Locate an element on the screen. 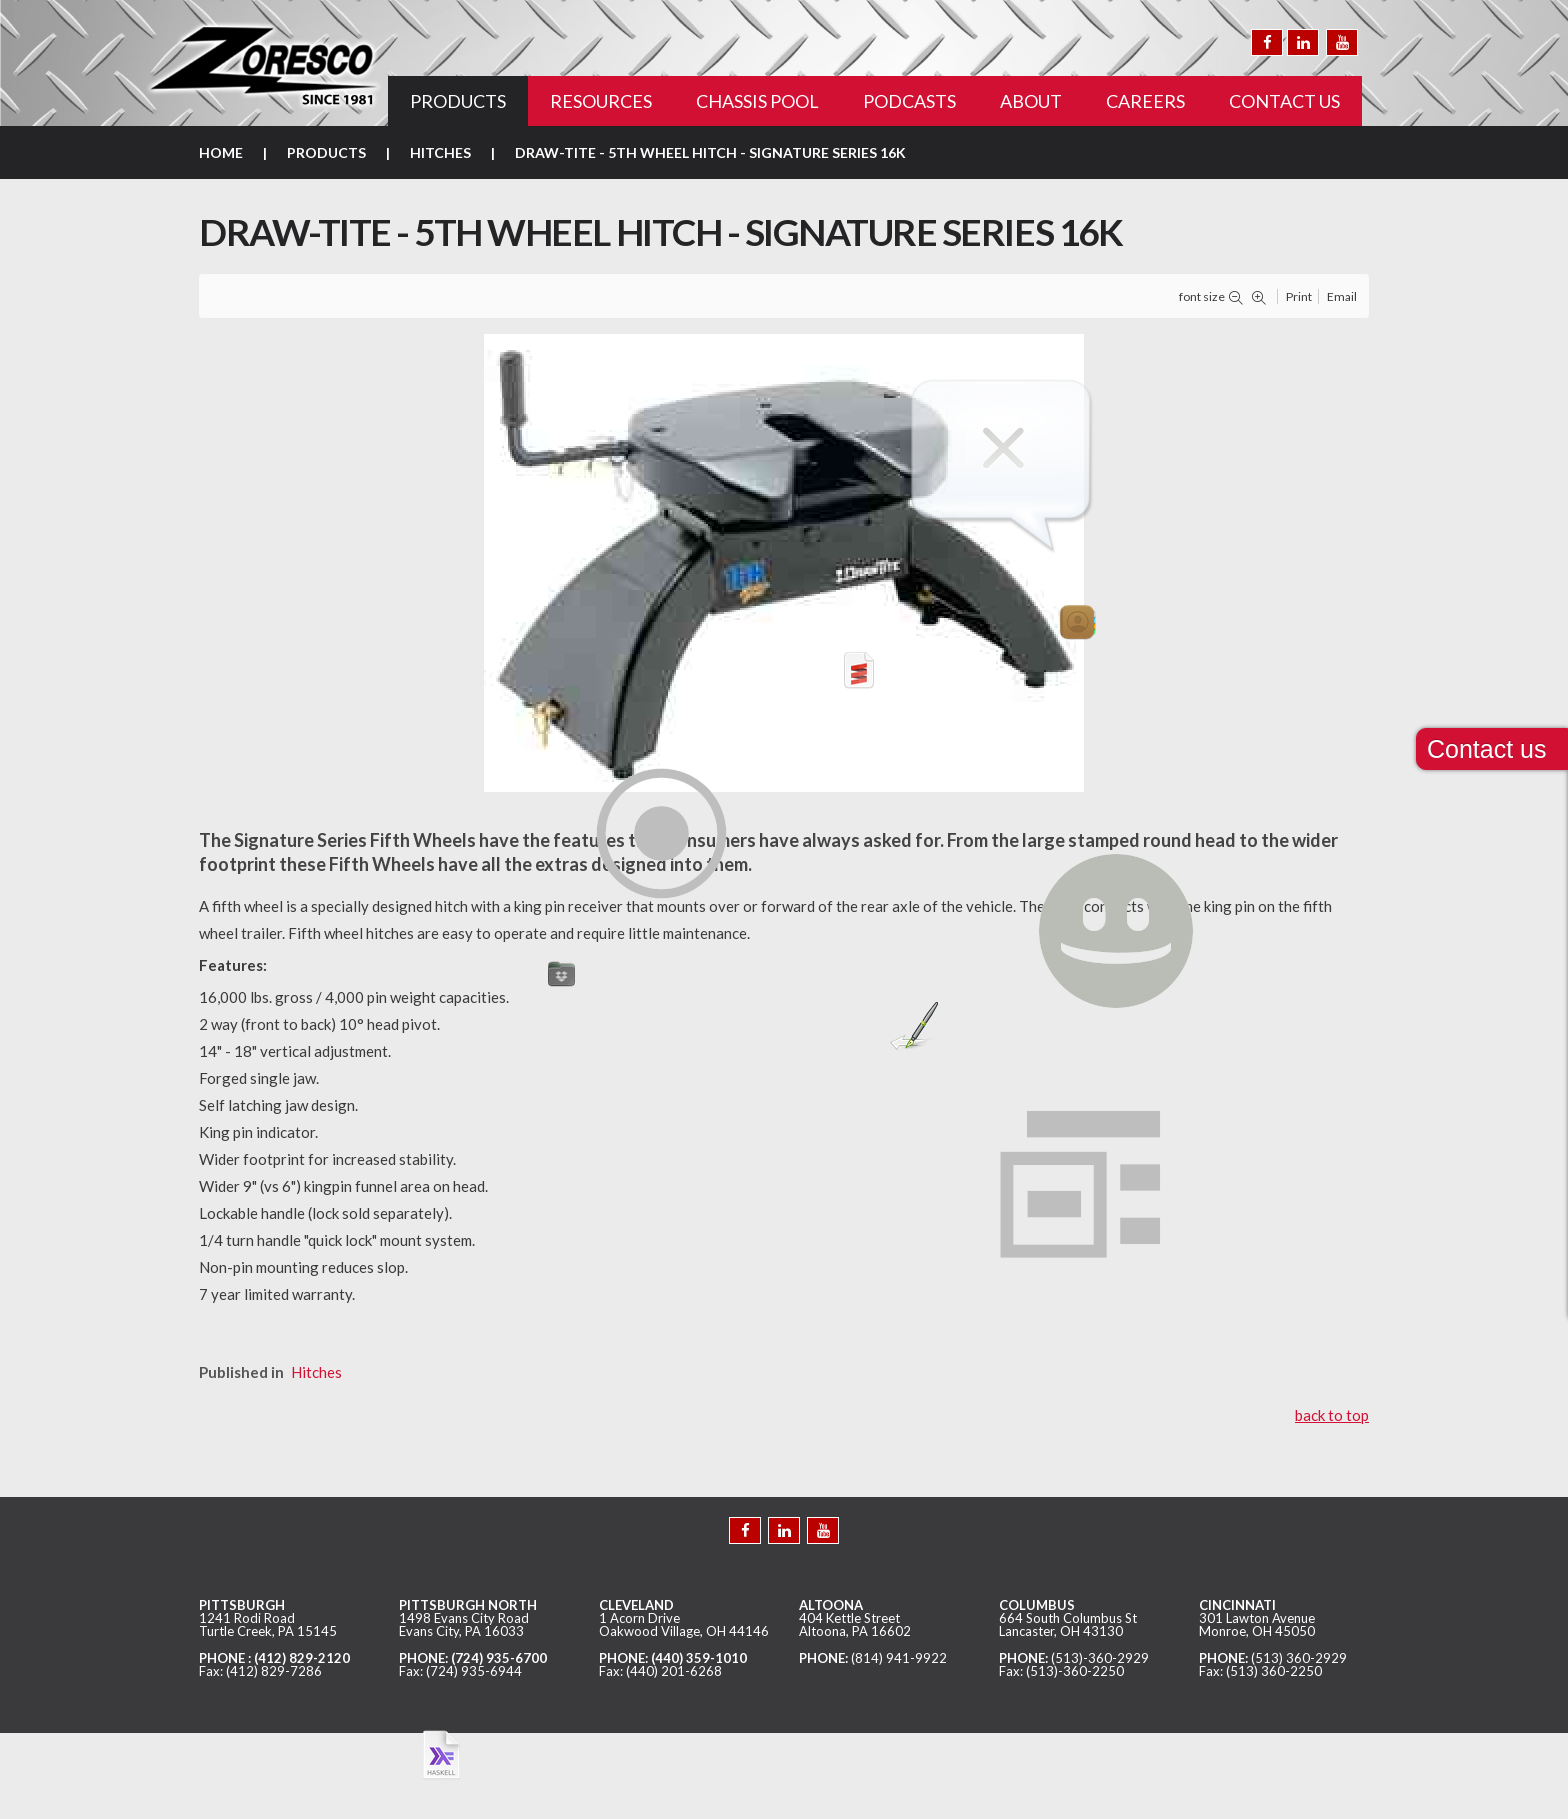  add an emoji or reaction to a message is located at coordinates (1116, 931).